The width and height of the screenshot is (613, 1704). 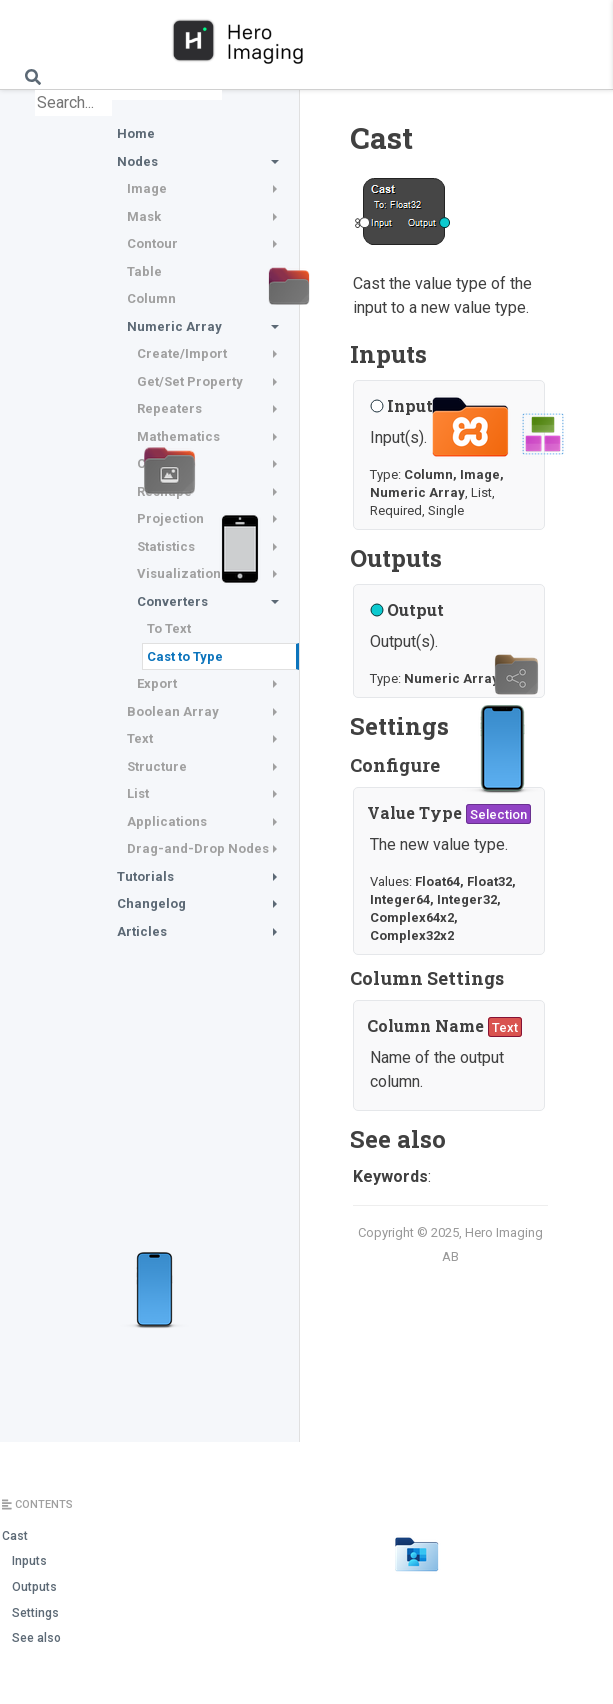 What do you see at coordinates (543, 434) in the screenshot?
I see `select all items in the current view` at bounding box center [543, 434].